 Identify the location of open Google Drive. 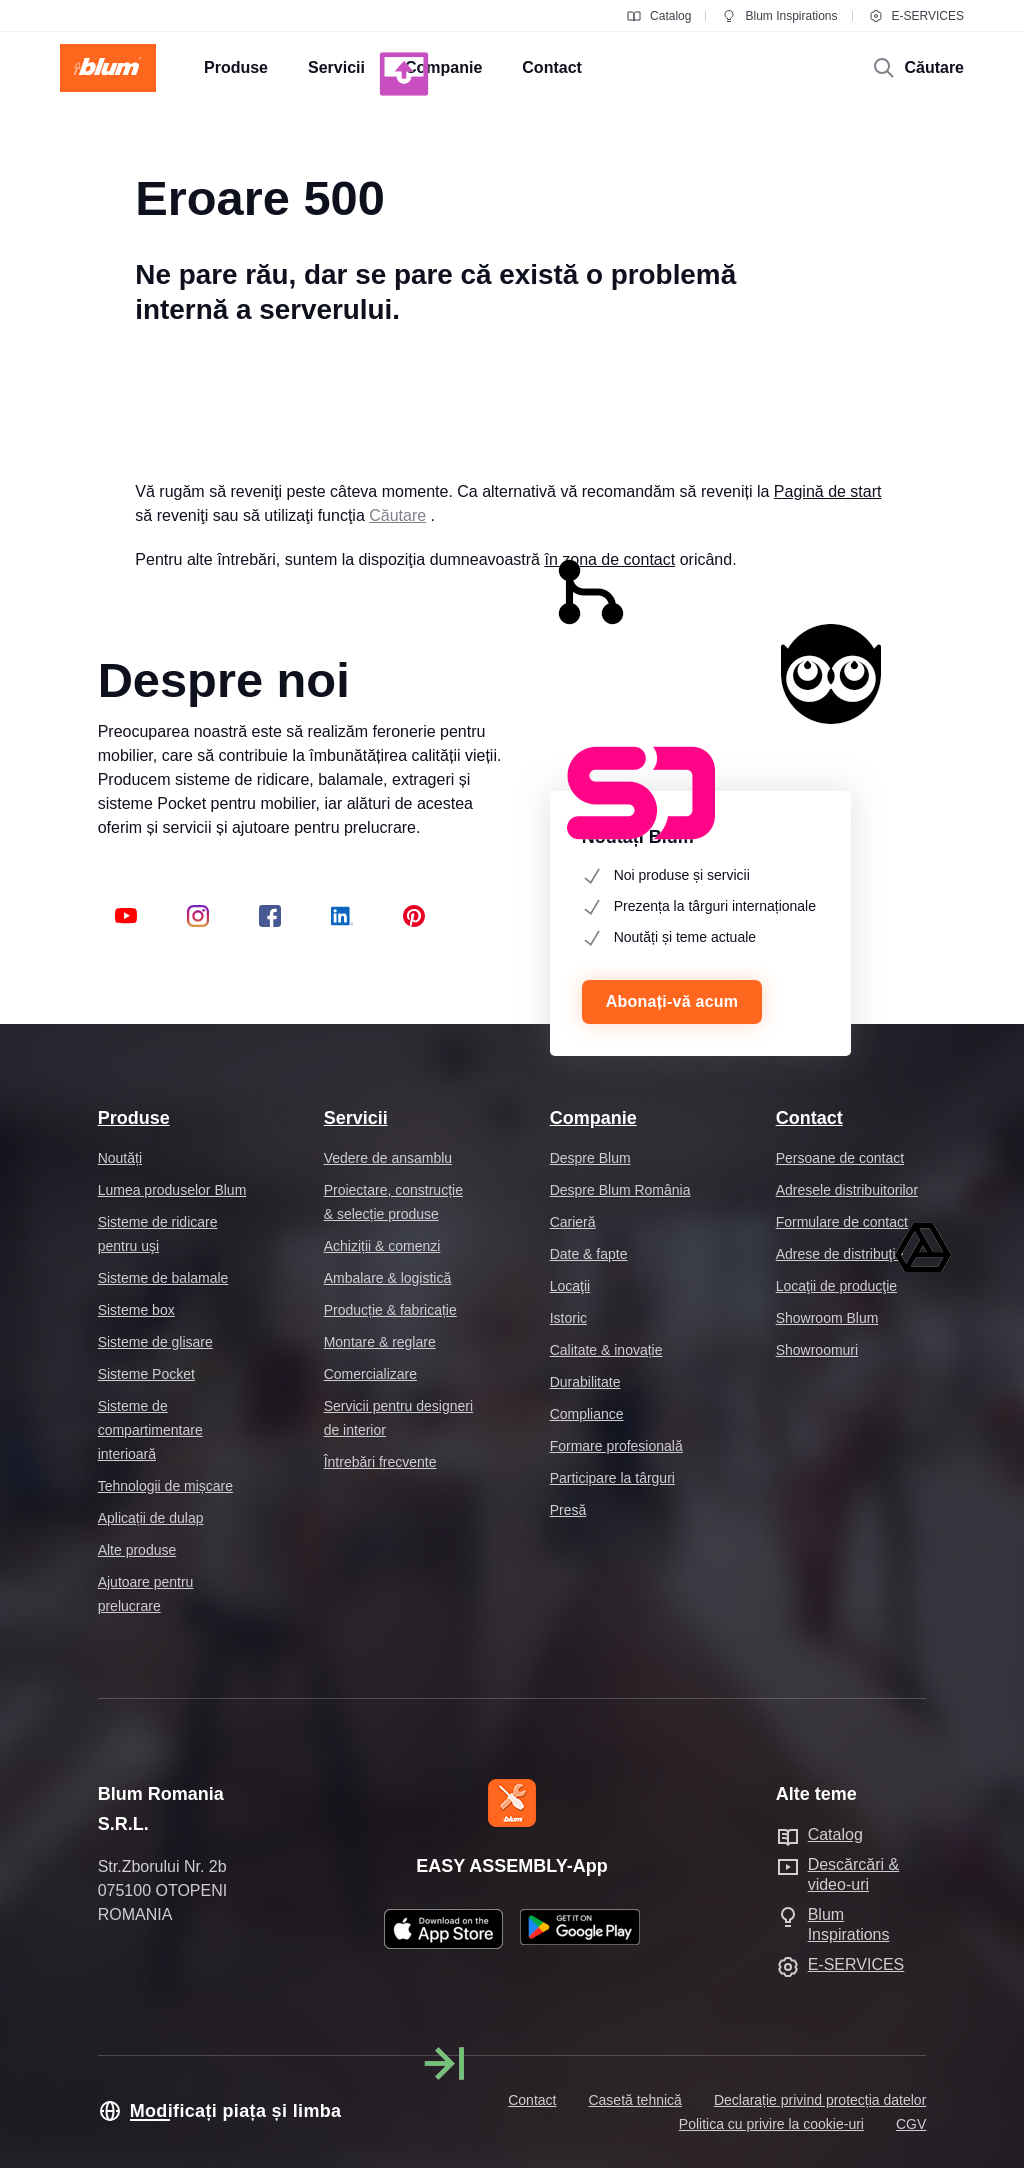
(923, 1248).